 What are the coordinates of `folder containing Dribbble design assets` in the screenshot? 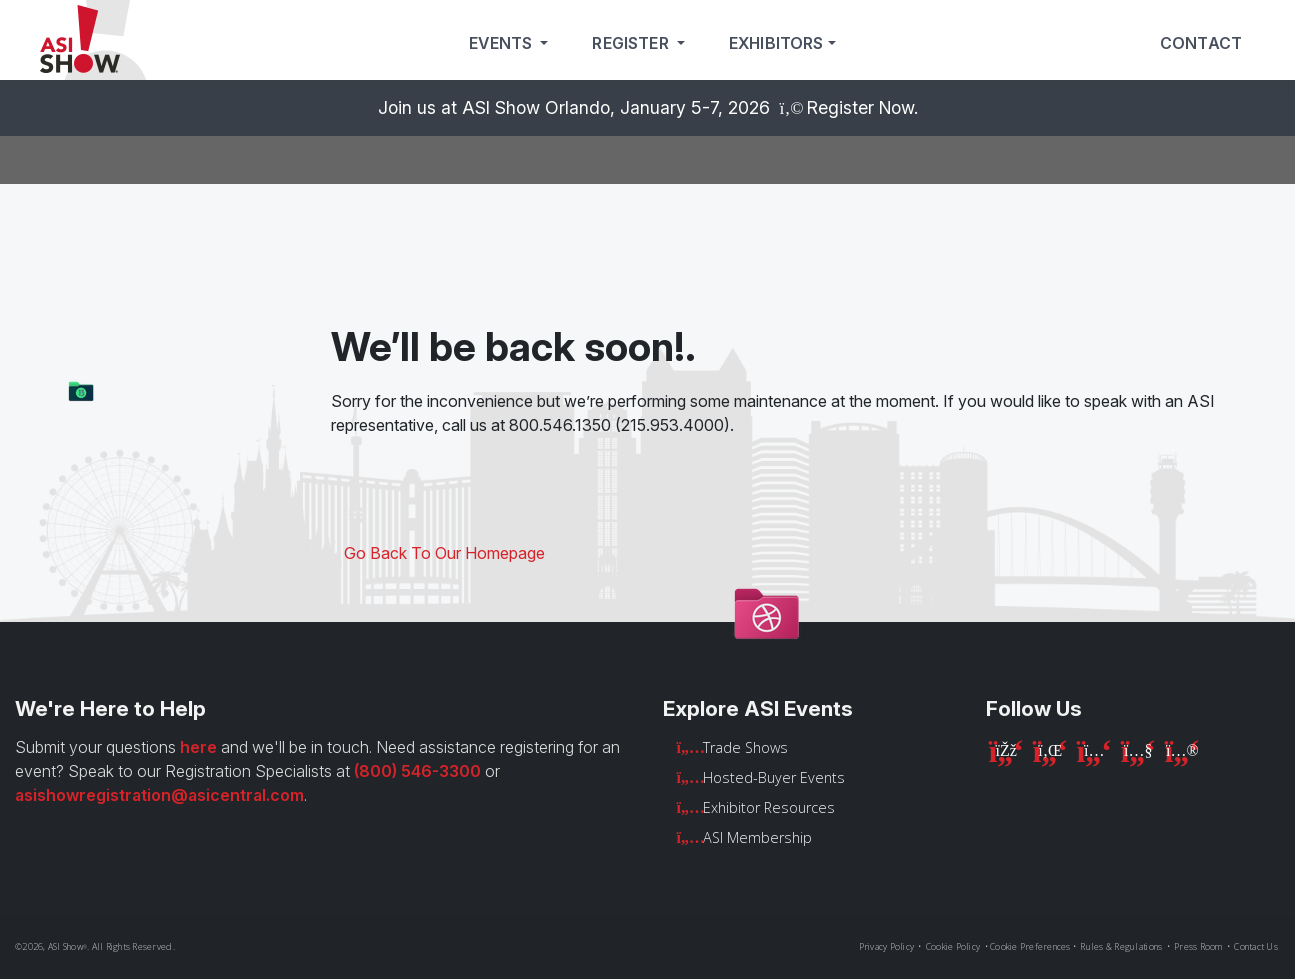 It's located at (766, 615).